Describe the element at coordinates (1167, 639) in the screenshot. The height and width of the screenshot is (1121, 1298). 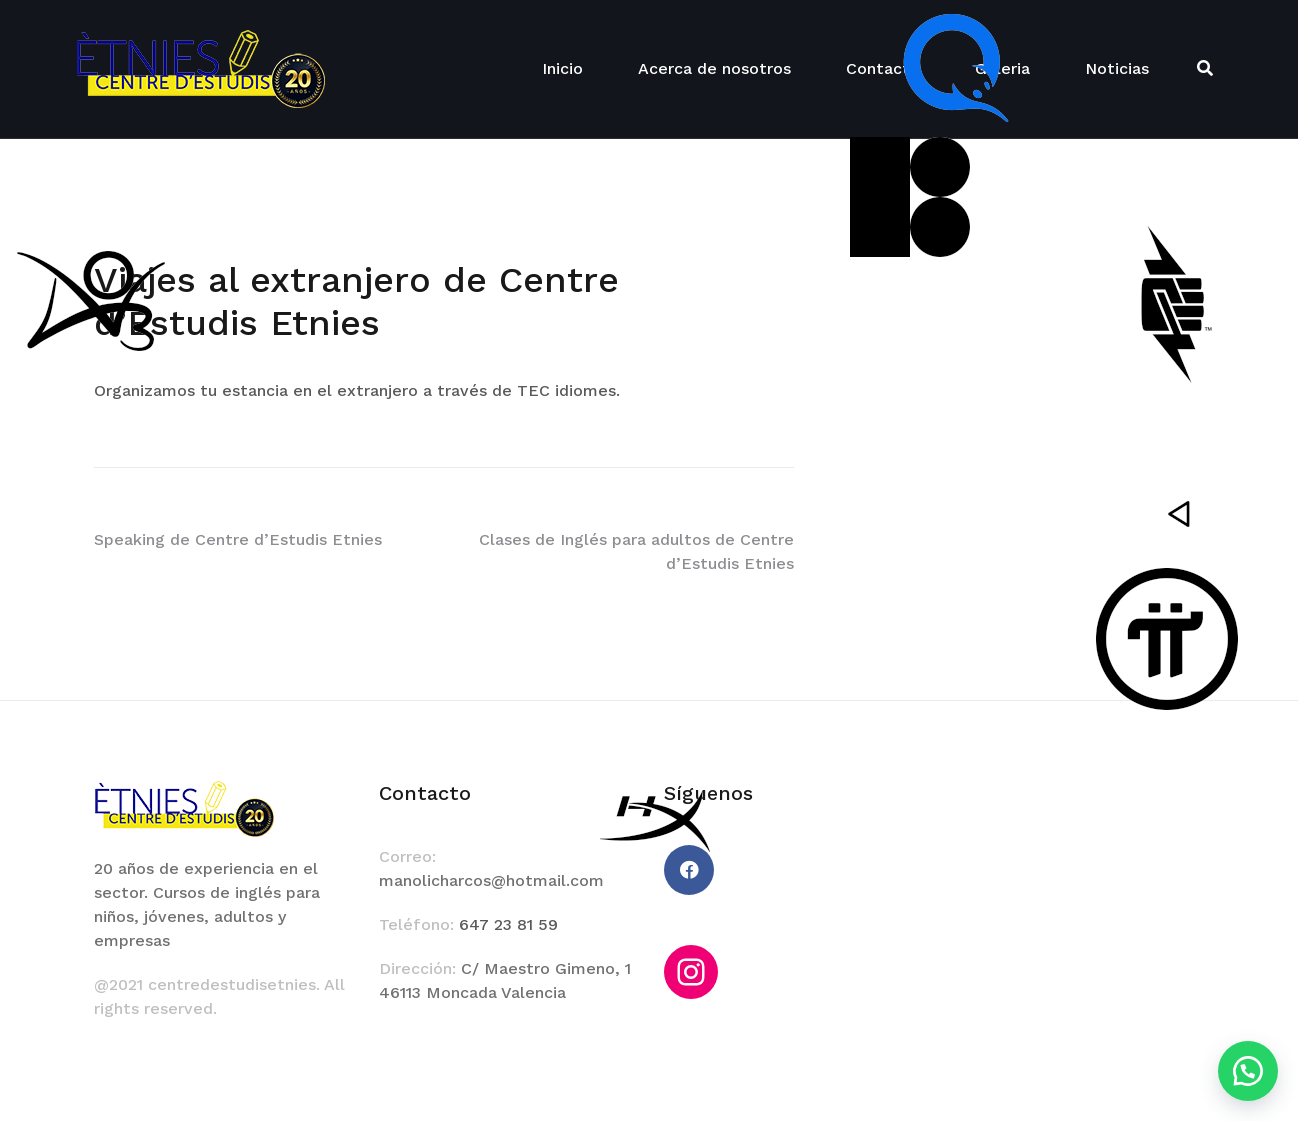
I see `pi network cryptocurrency logo` at that location.